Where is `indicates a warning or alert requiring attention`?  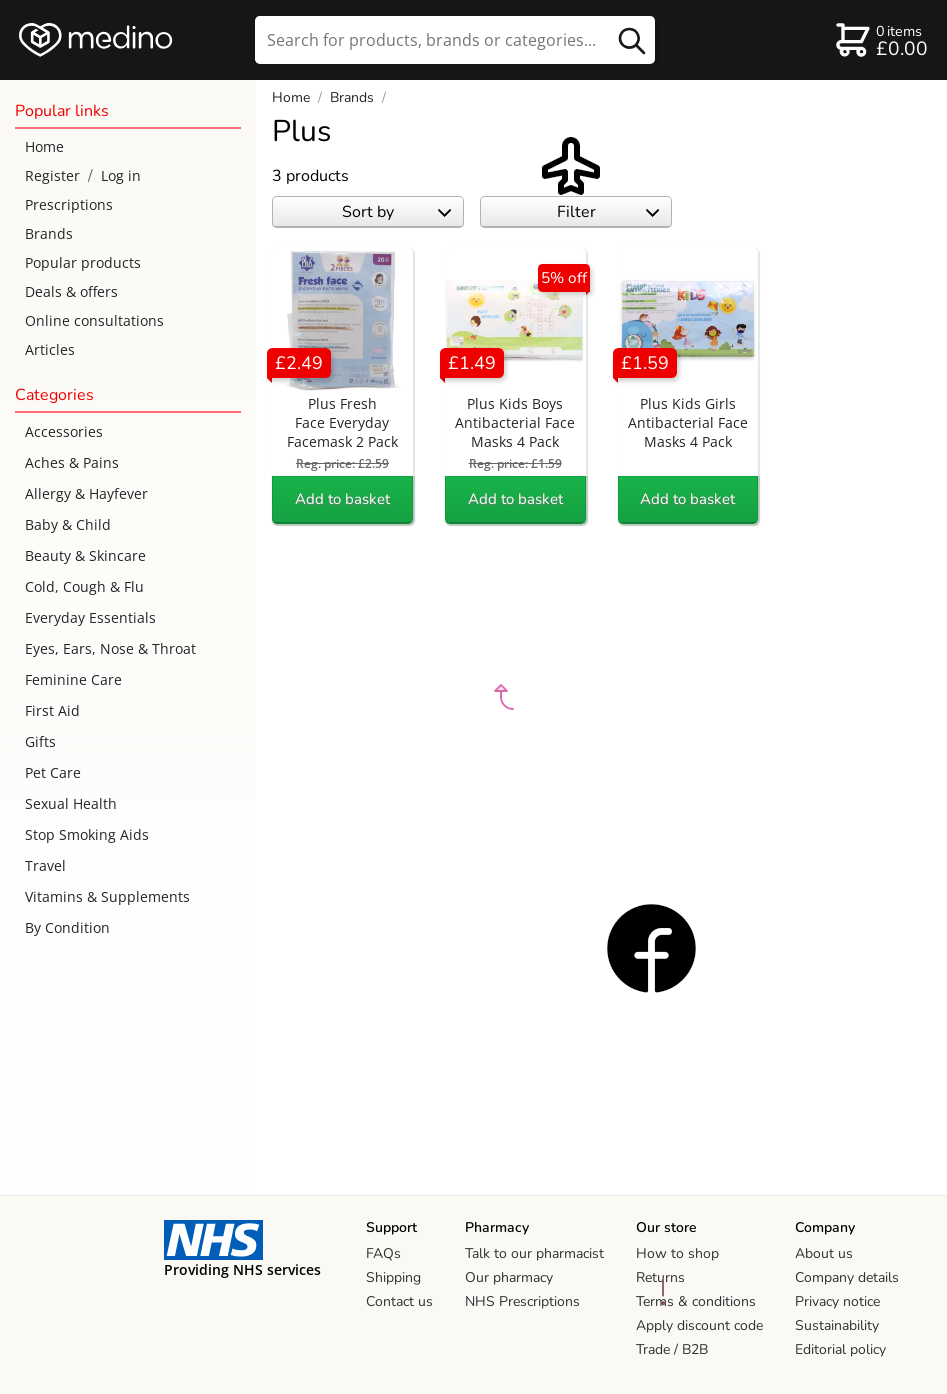
indicates a warning or alert requiring attention is located at coordinates (663, 1292).